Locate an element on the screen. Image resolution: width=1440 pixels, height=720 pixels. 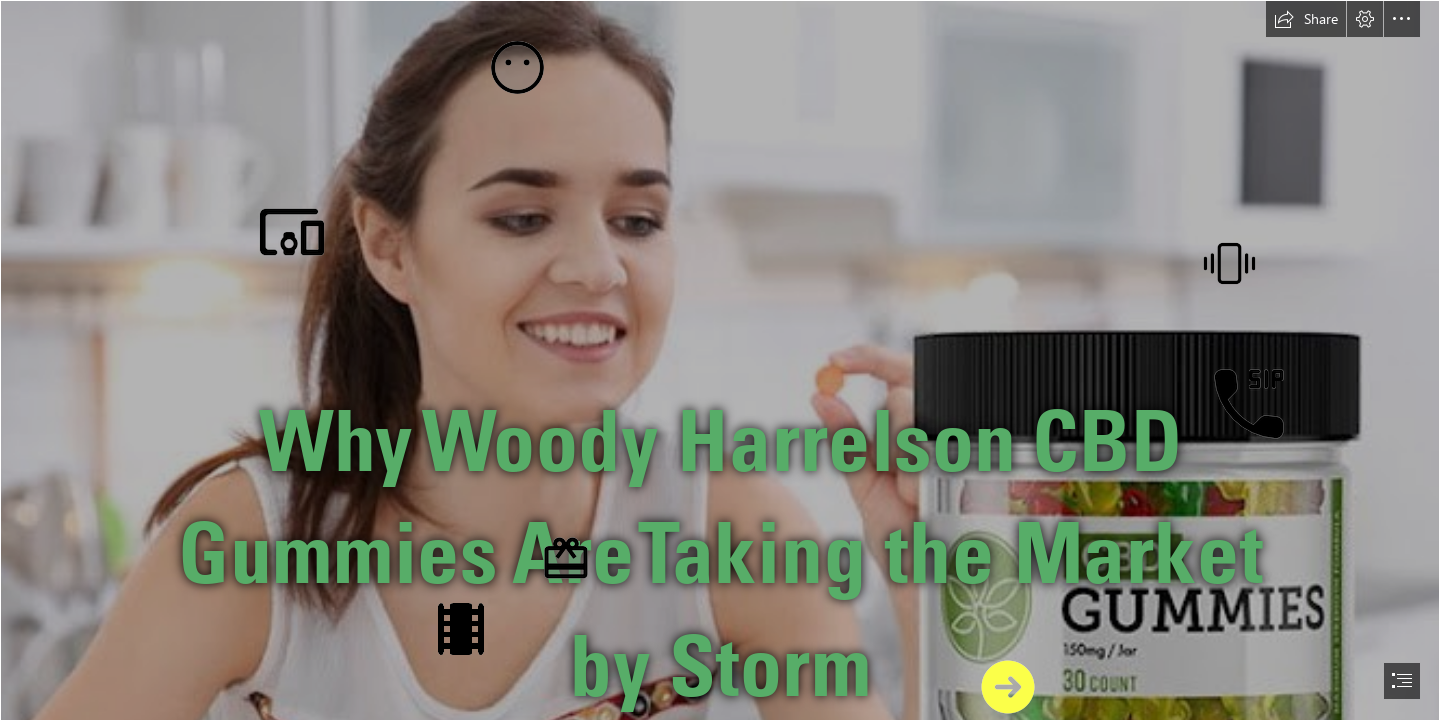
view or redeem a gift card is located at coordinates (566, 559).